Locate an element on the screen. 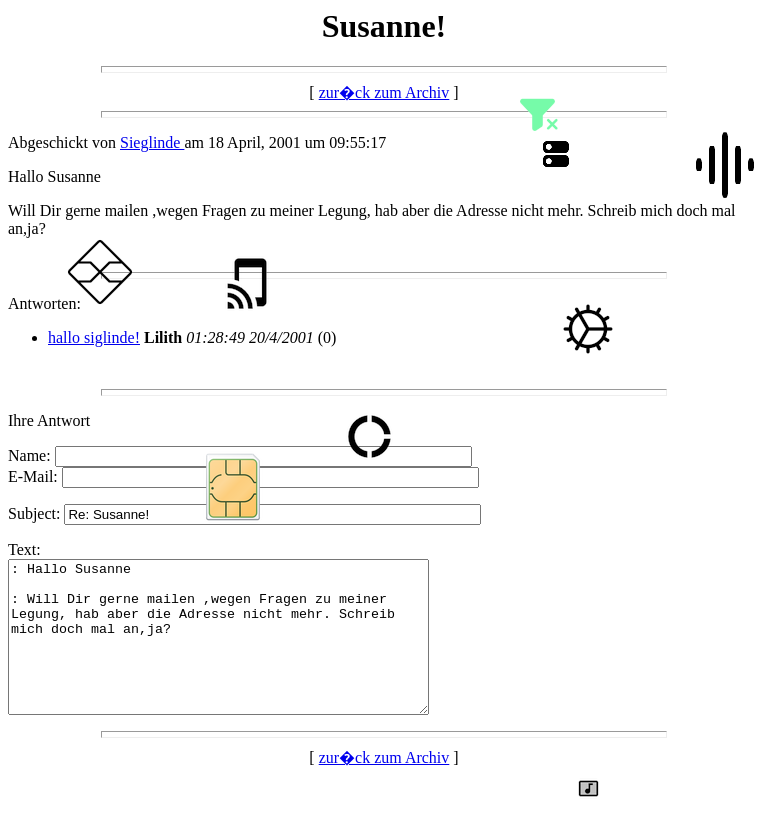 The width and height of the screenshot is (768, 814). manage SIM card authentication settings is located at coordinates (233, 487).